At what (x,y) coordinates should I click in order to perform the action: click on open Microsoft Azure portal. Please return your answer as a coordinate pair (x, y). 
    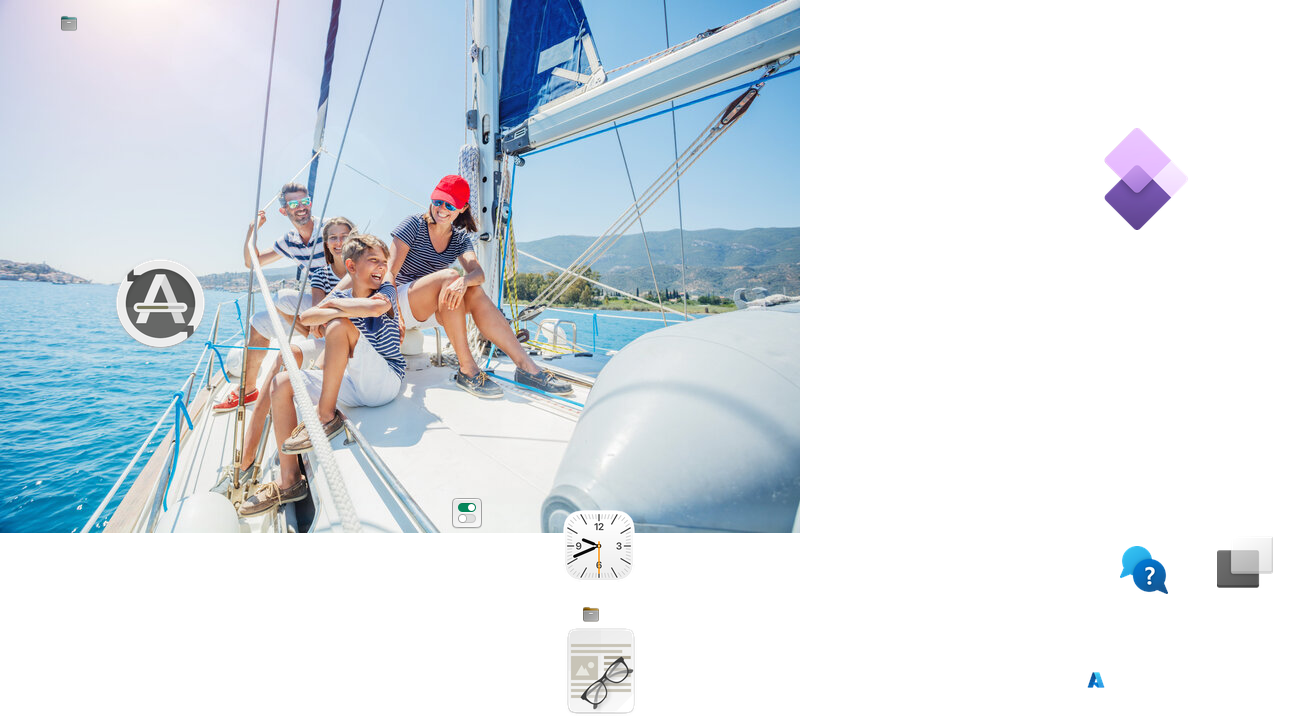
    Looking at the image, I should click on (1096, 680).